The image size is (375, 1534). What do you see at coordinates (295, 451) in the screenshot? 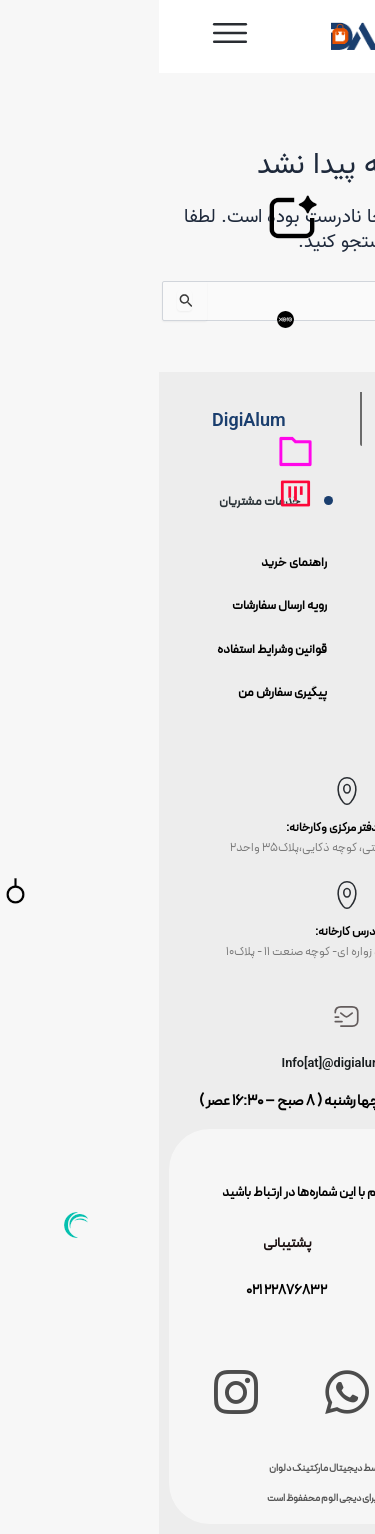
I see `open folder to view files` at bounding box center [295, 451].